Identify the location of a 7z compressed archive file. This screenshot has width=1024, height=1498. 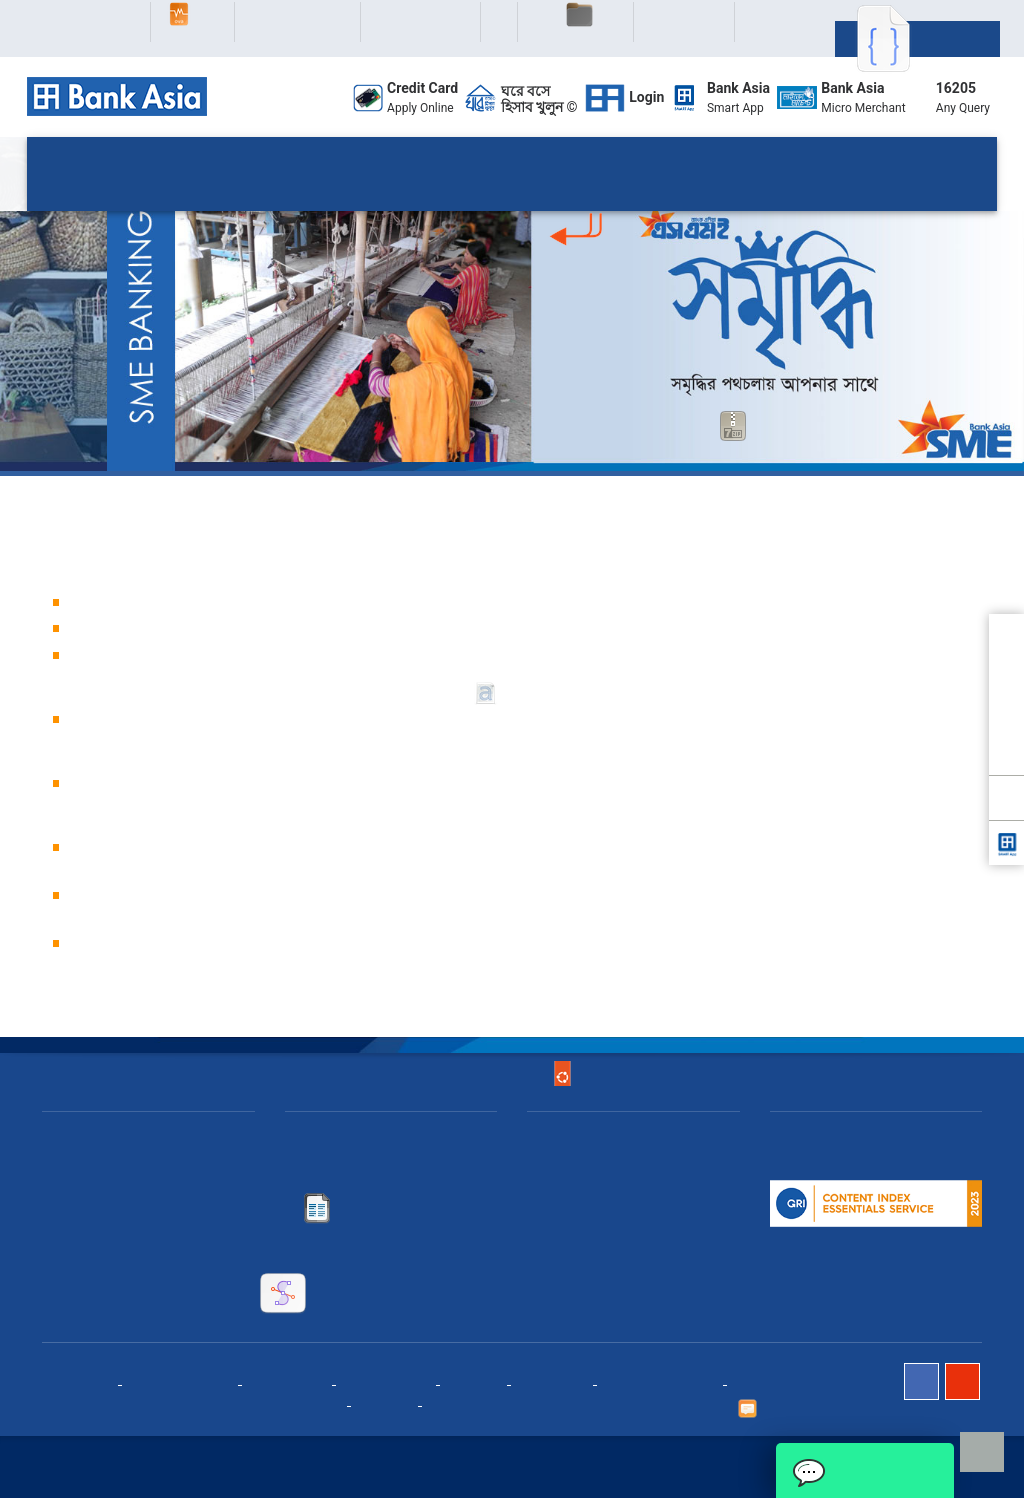
(733, 426).